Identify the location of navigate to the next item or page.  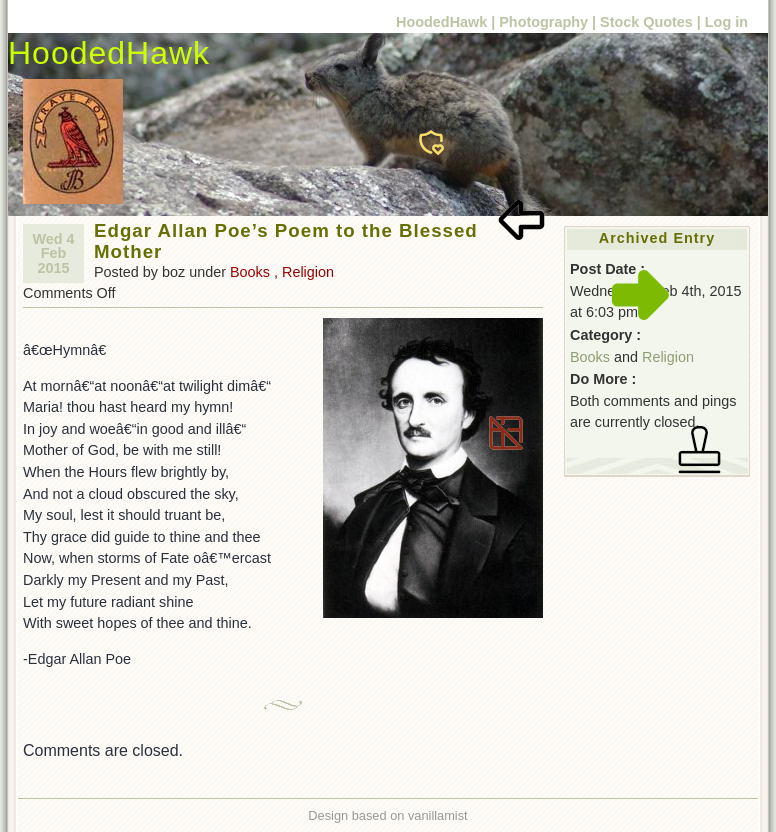
(641, 295).